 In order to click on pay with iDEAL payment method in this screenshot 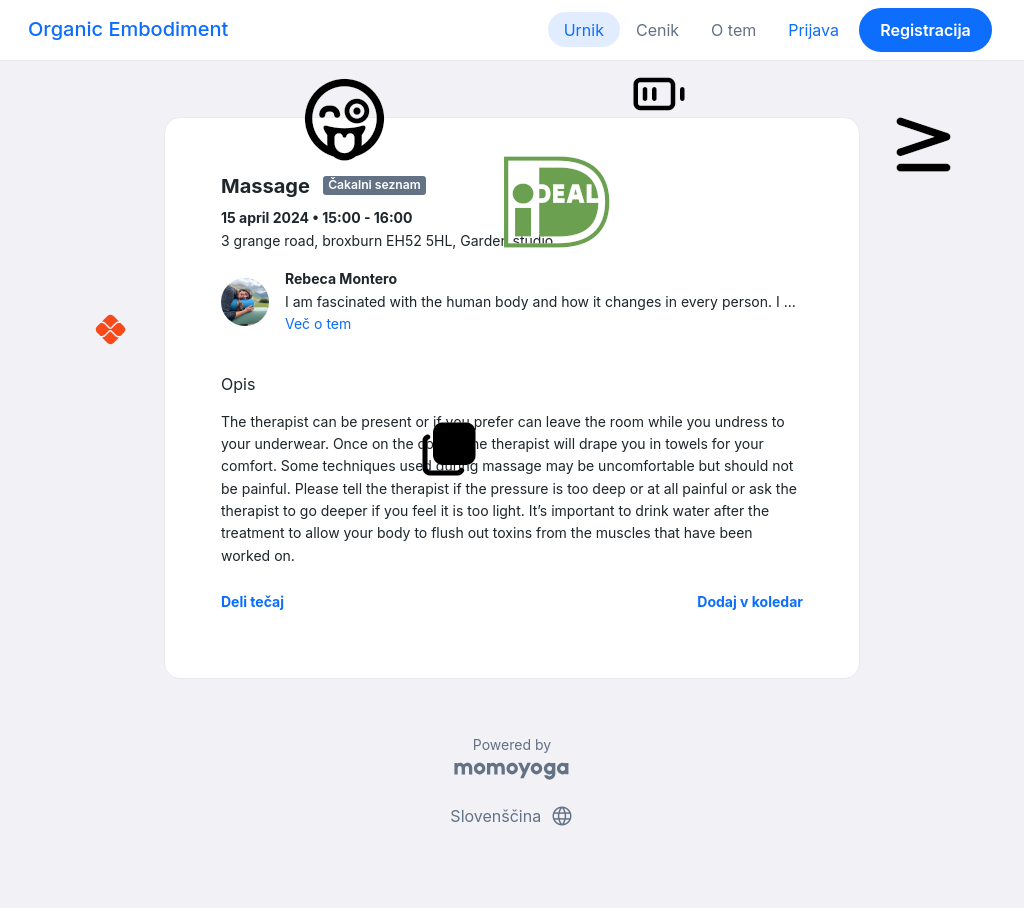, I will do `click(556, 202)`.